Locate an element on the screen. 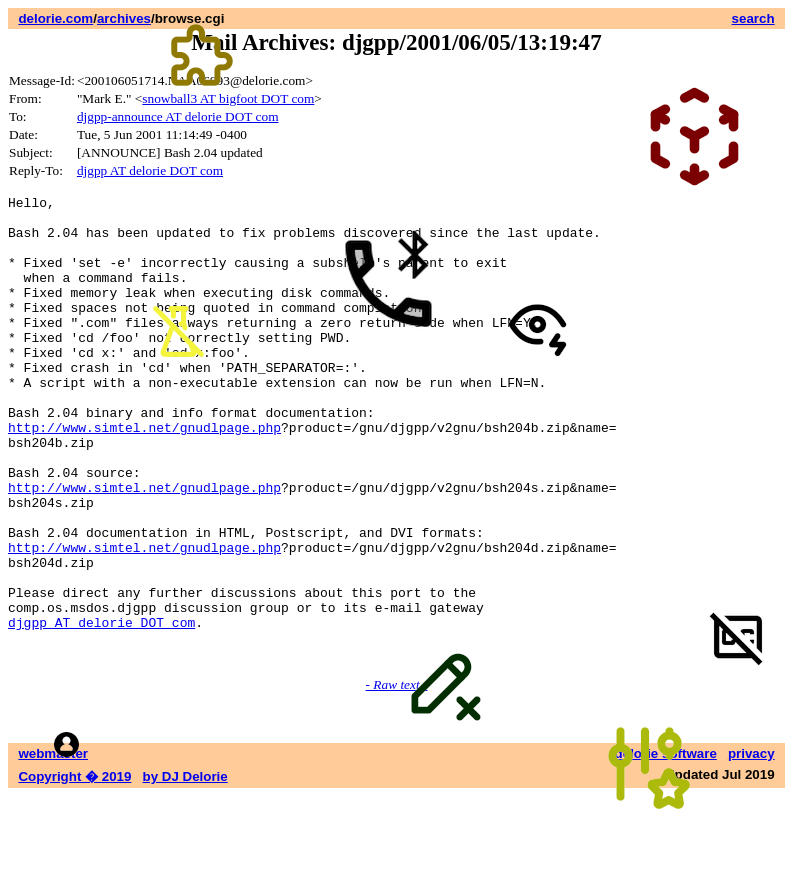 This screenshot has width=793, height=889. phone call connected via bluetooth speaker is located at coordinates (388, 283).